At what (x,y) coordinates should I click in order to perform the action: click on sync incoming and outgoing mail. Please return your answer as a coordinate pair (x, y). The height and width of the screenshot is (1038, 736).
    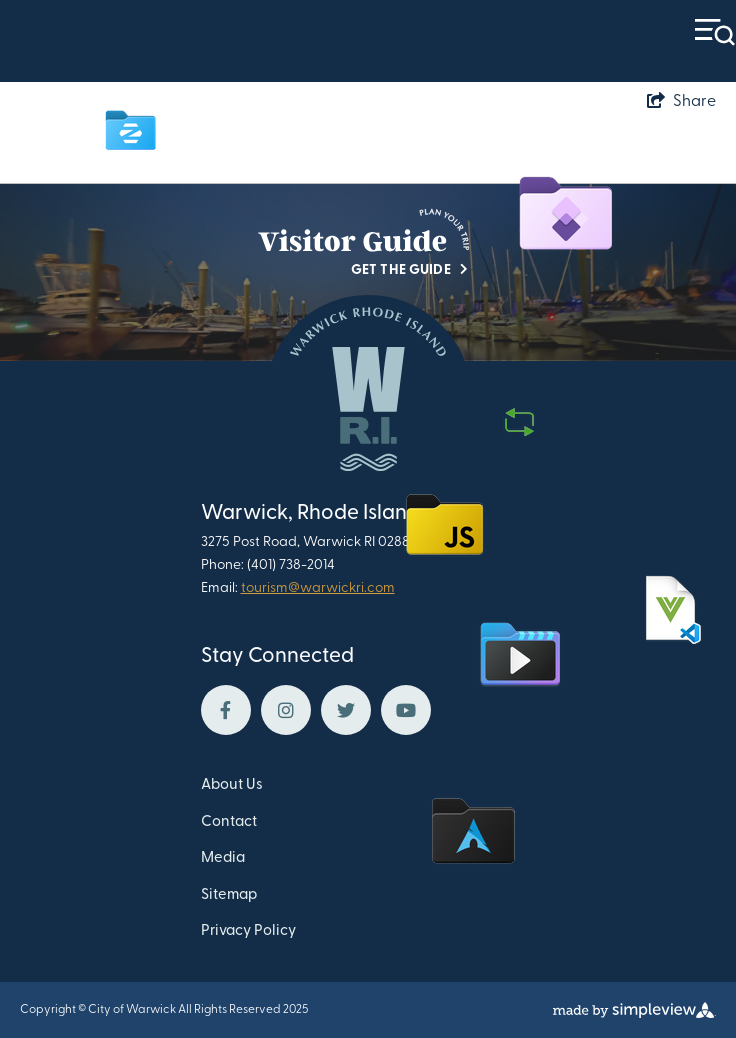
    Looking at the image, I should click on (520, 422).